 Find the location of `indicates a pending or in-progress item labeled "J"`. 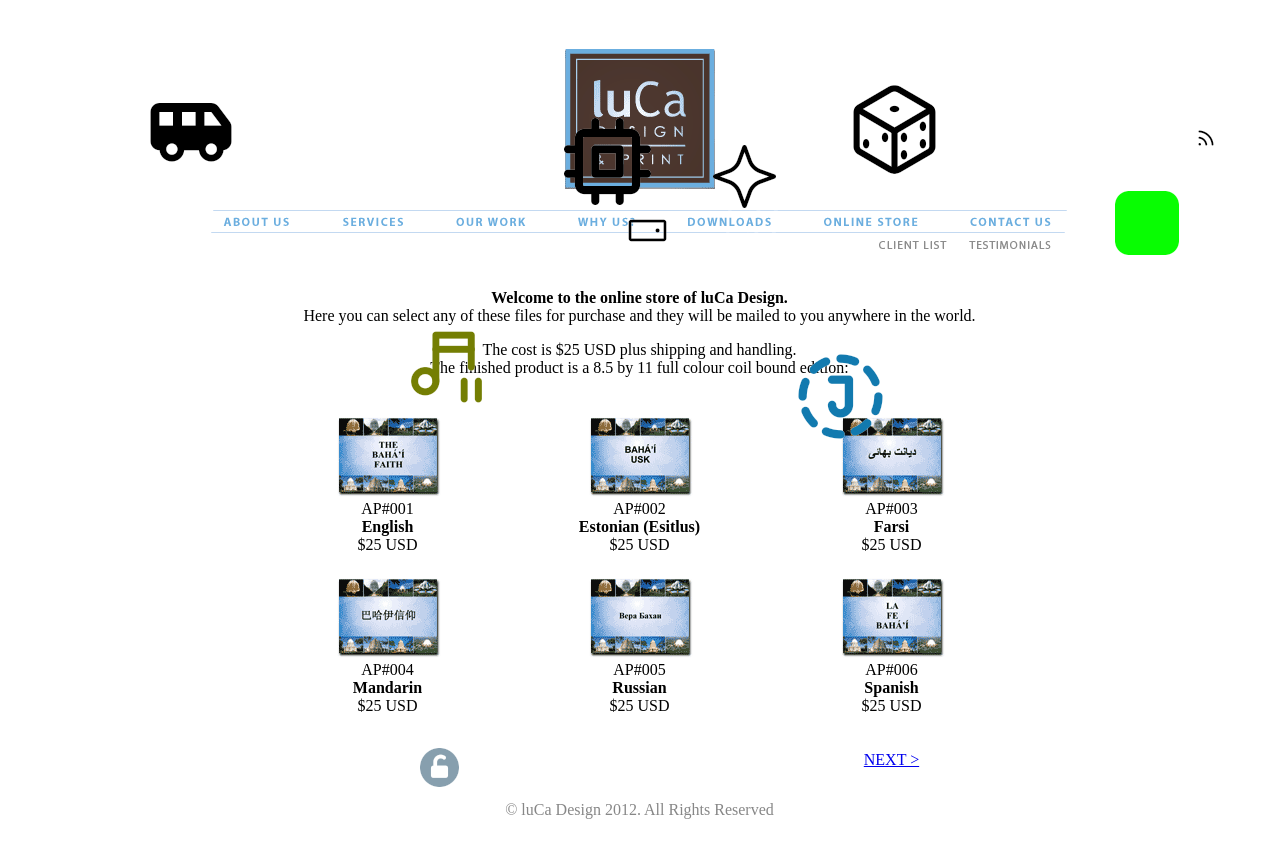

indicates a pending or in-progress item labeled "J" is located at coordinates (840, 396).